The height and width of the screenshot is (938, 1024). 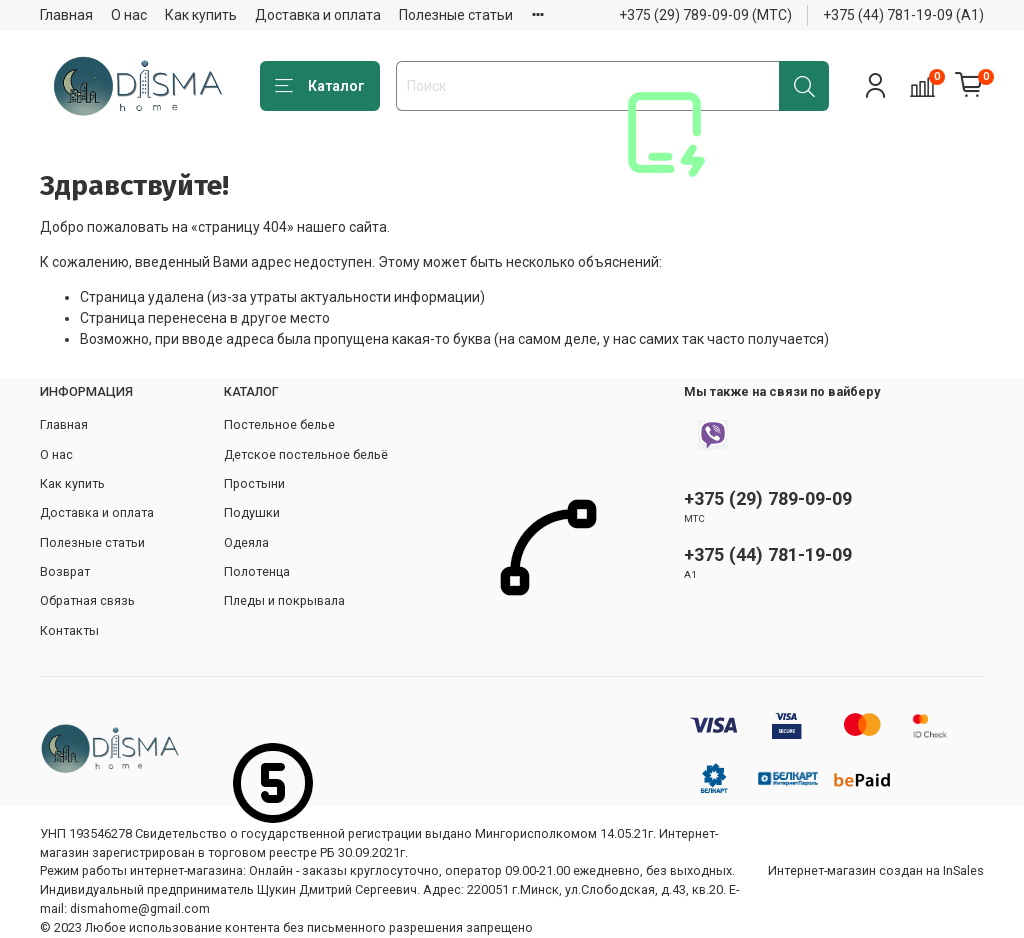 What do you see at coordinates (273, 783) in the screenshot?
I see `step 5 in a multi-step process` at bounding box center [273, 783].